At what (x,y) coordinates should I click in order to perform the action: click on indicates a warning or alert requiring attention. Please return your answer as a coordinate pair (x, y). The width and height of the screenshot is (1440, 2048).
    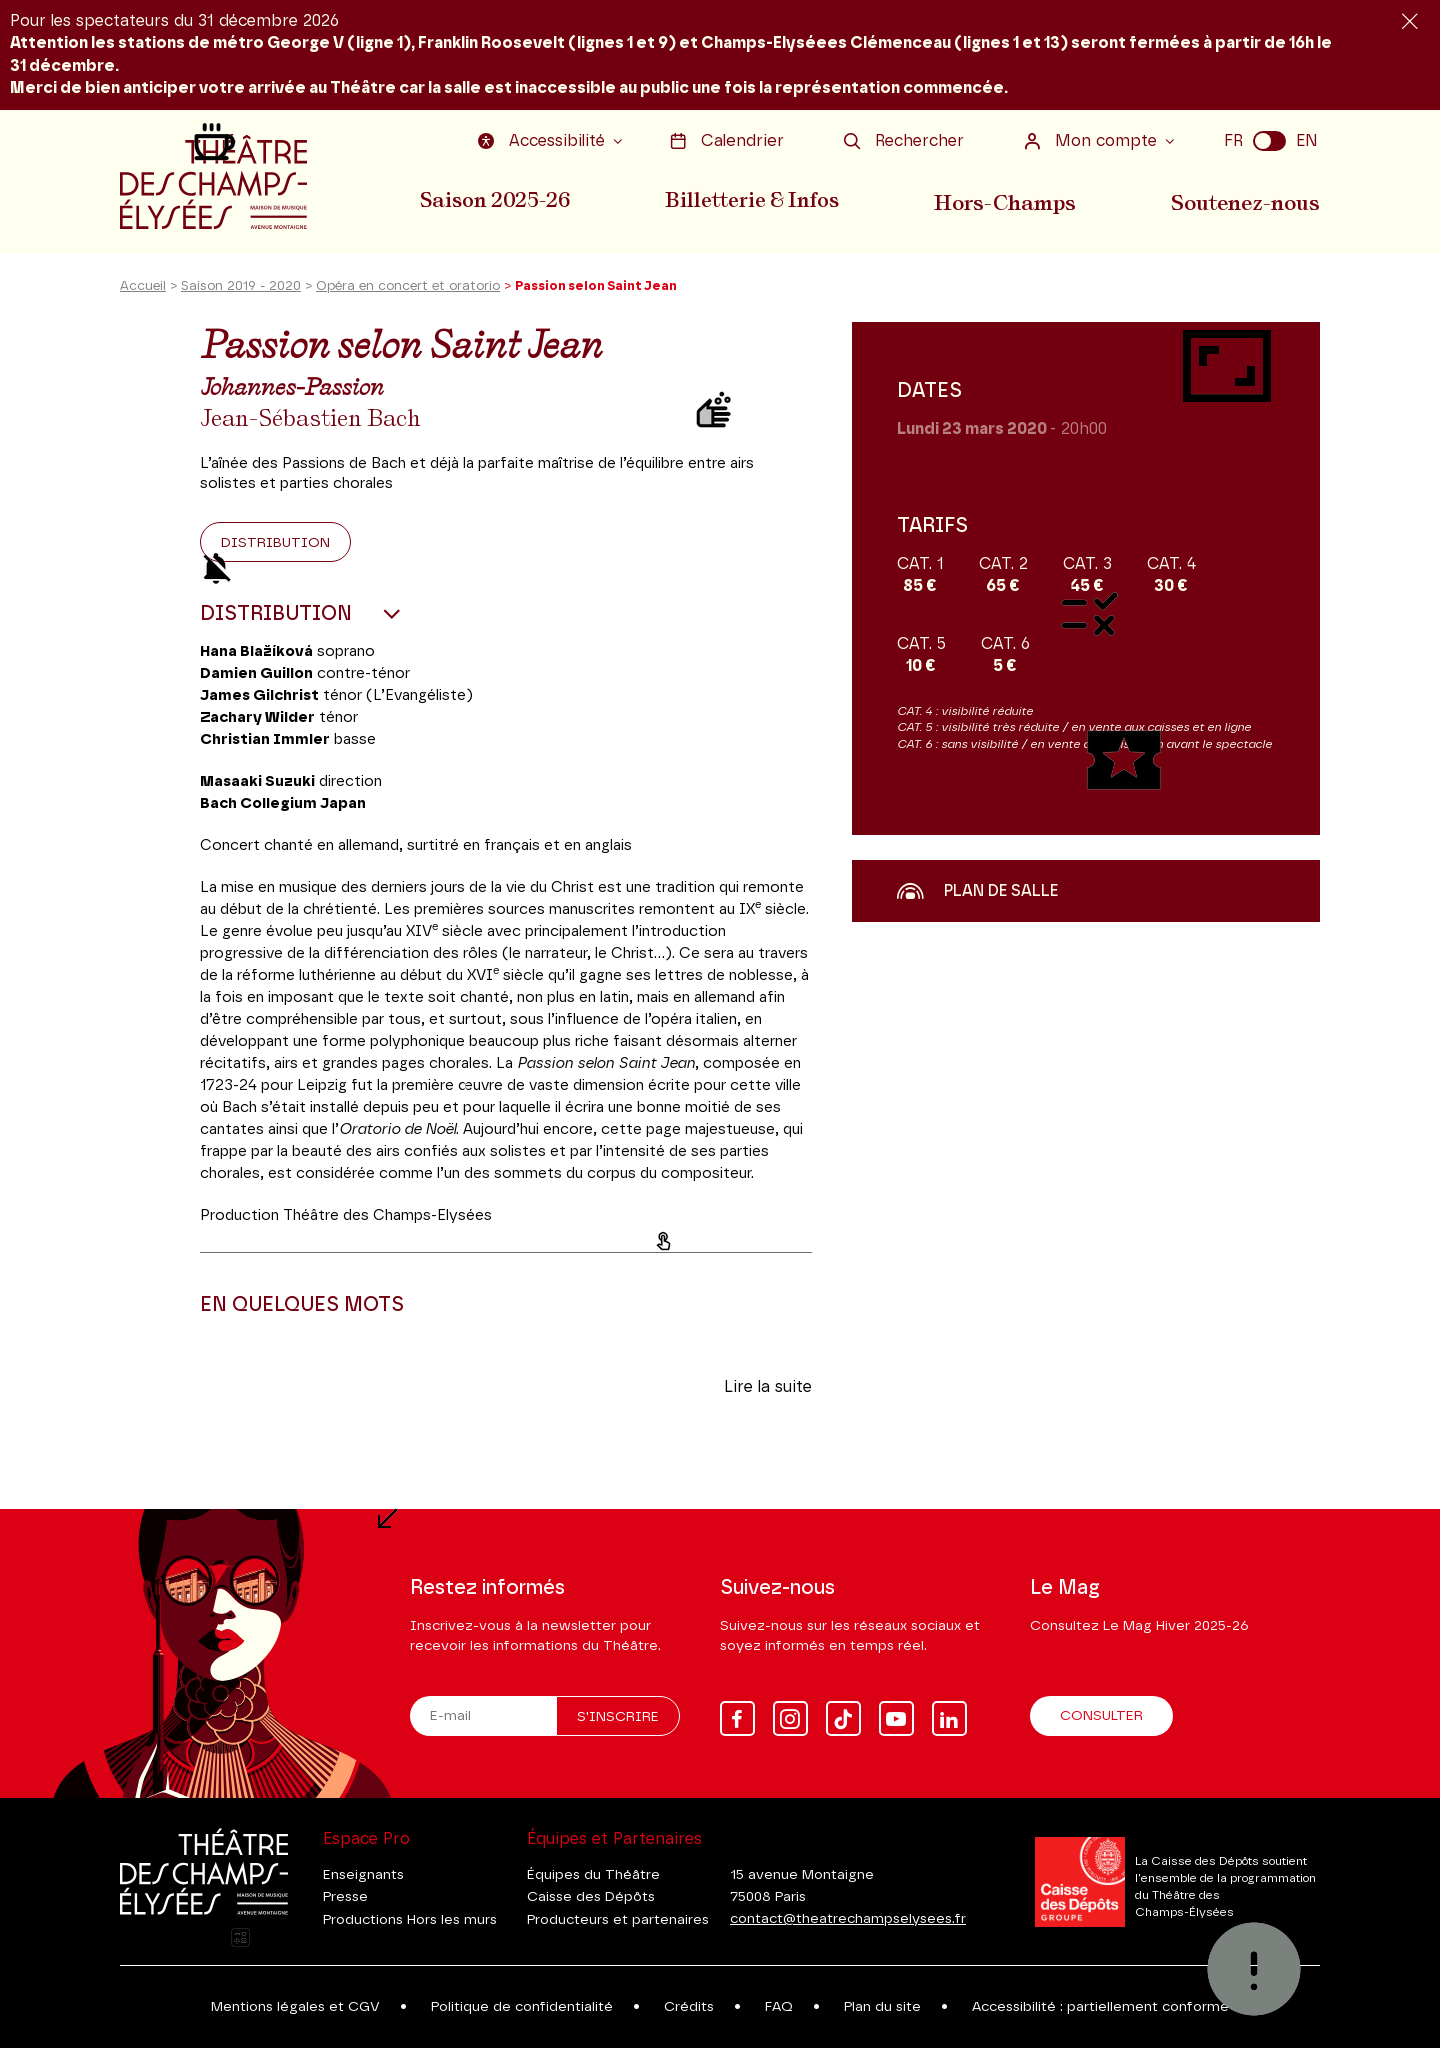
    Looking at the image, I should click on (1254, 1969).